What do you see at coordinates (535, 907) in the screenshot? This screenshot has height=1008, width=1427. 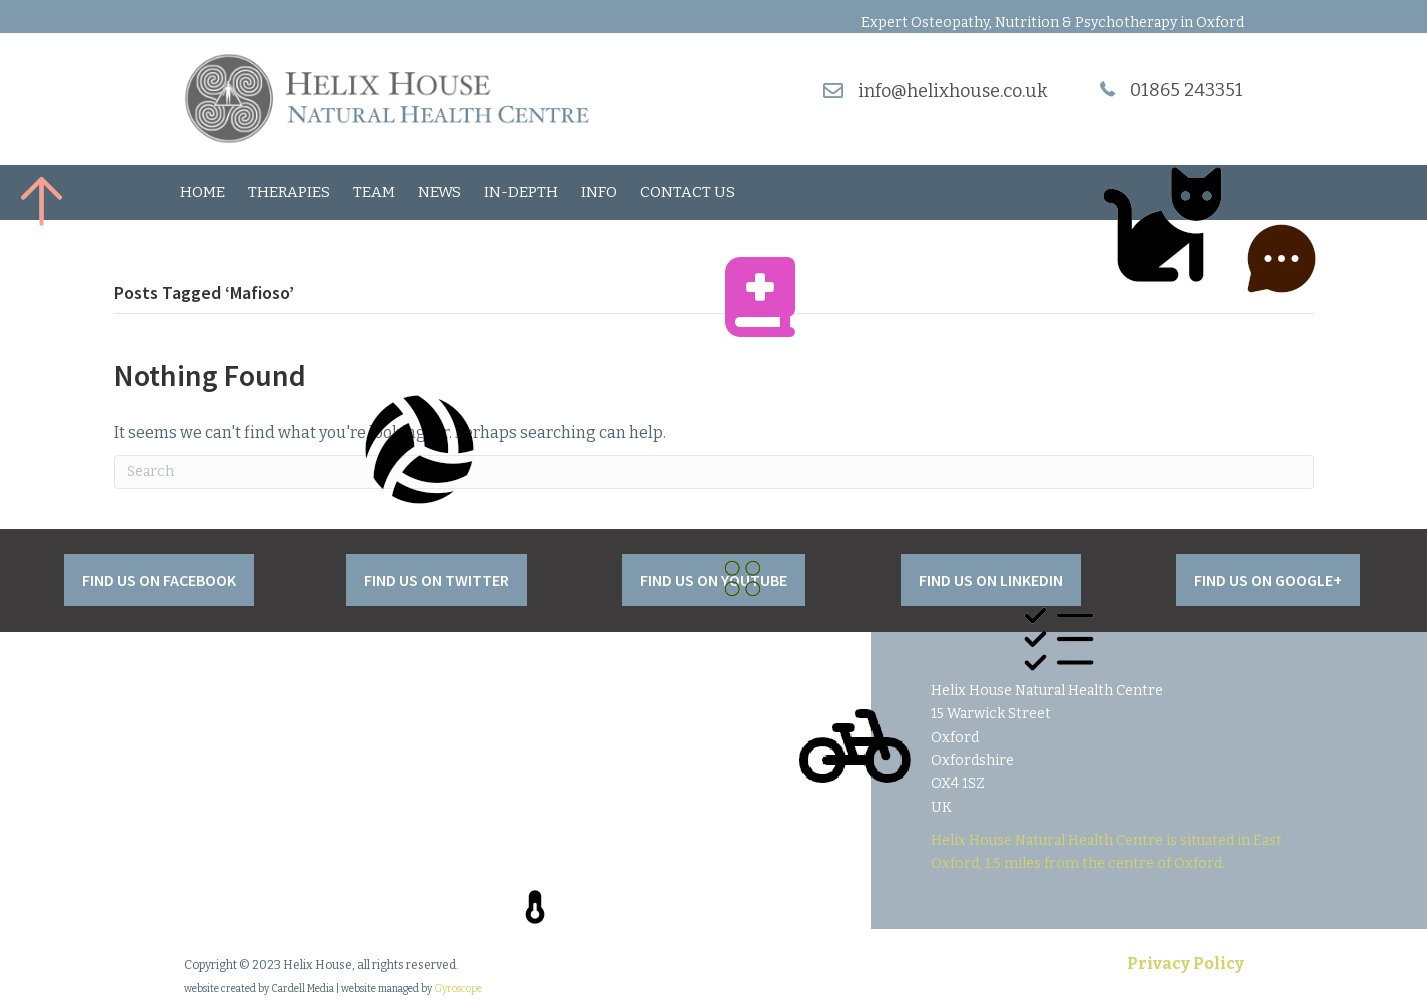 I see `indicates moderate or medium temperature` at bounding box center [535, 907].